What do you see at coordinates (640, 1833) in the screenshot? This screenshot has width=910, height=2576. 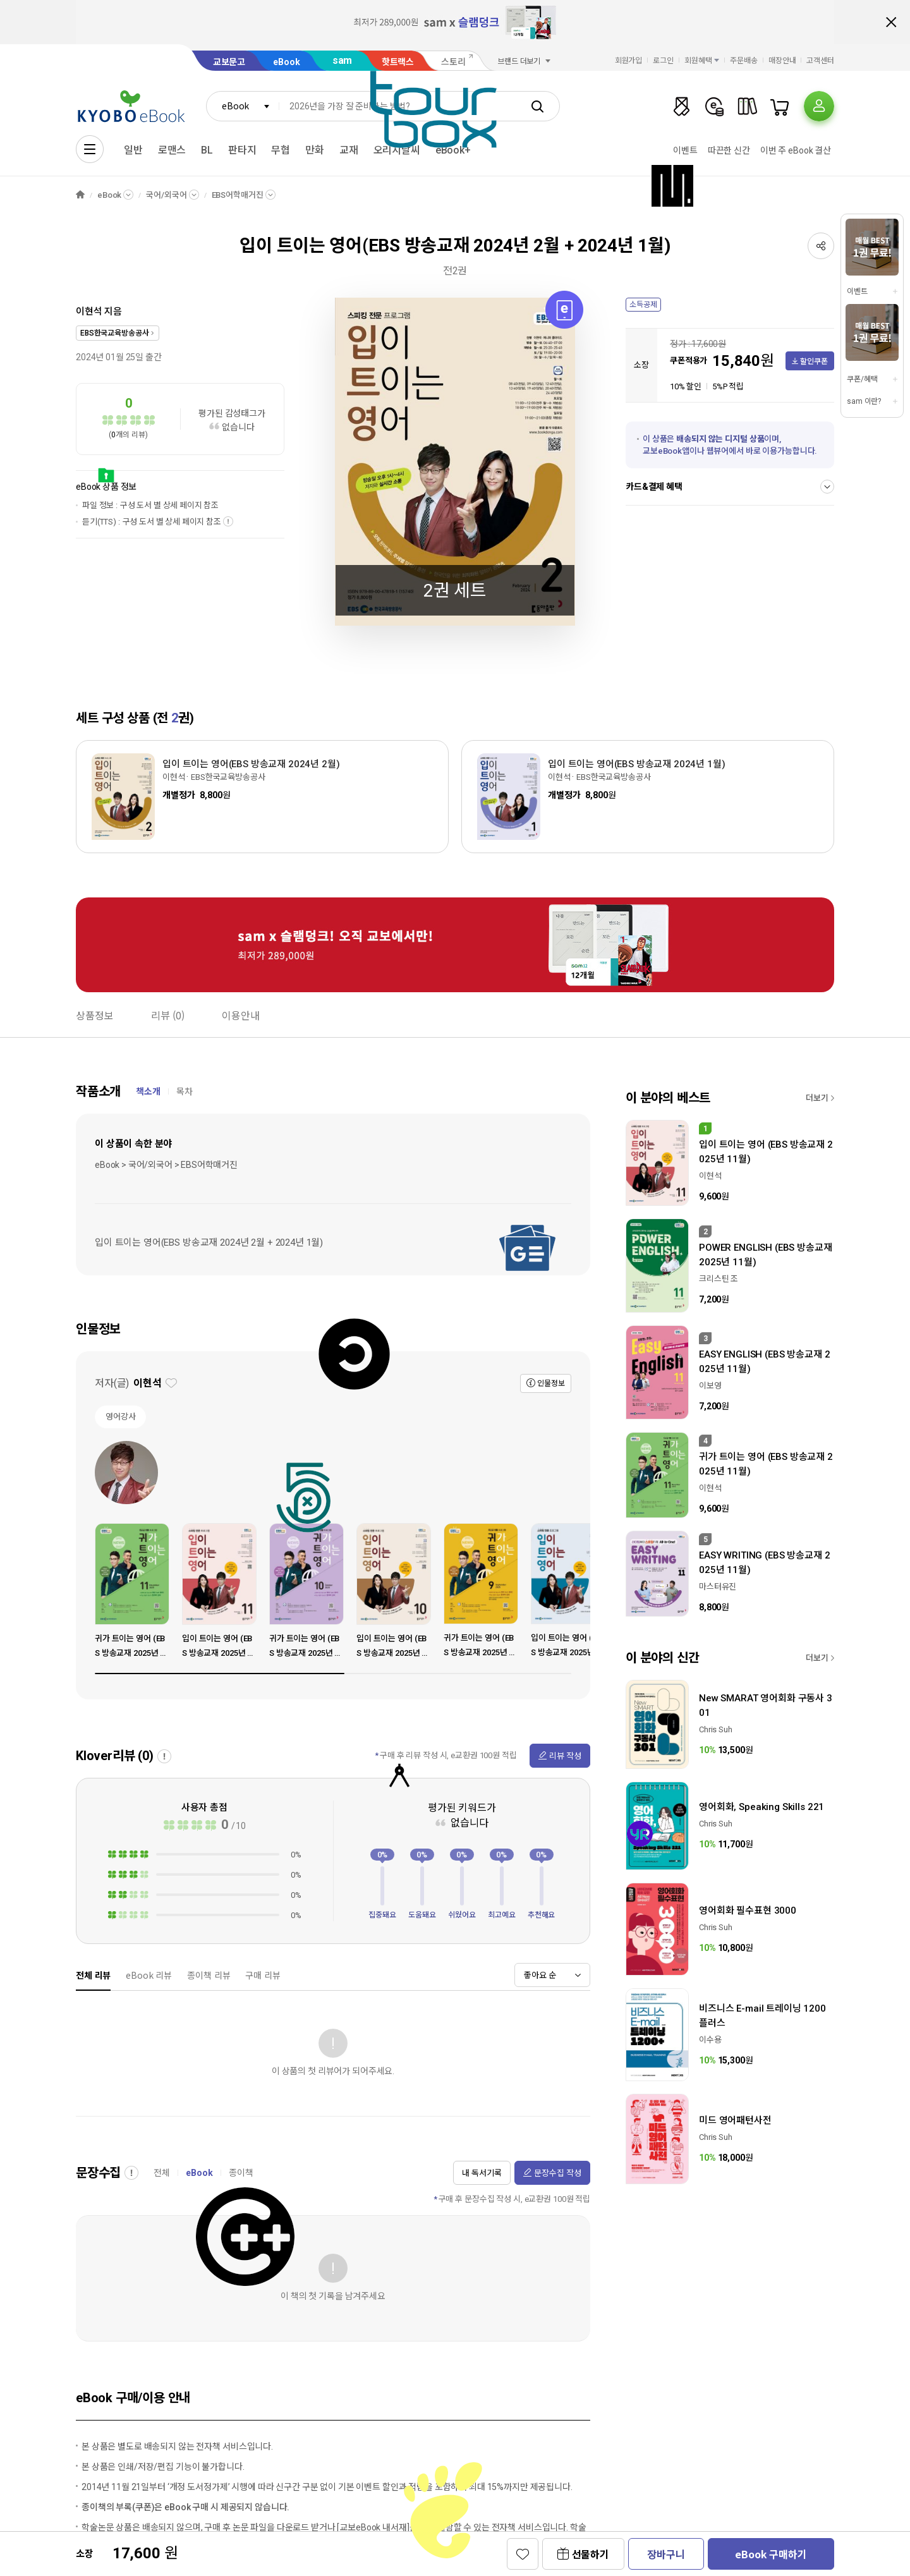 I see `open the Yr weather app` at bounding box center [640, 1833].